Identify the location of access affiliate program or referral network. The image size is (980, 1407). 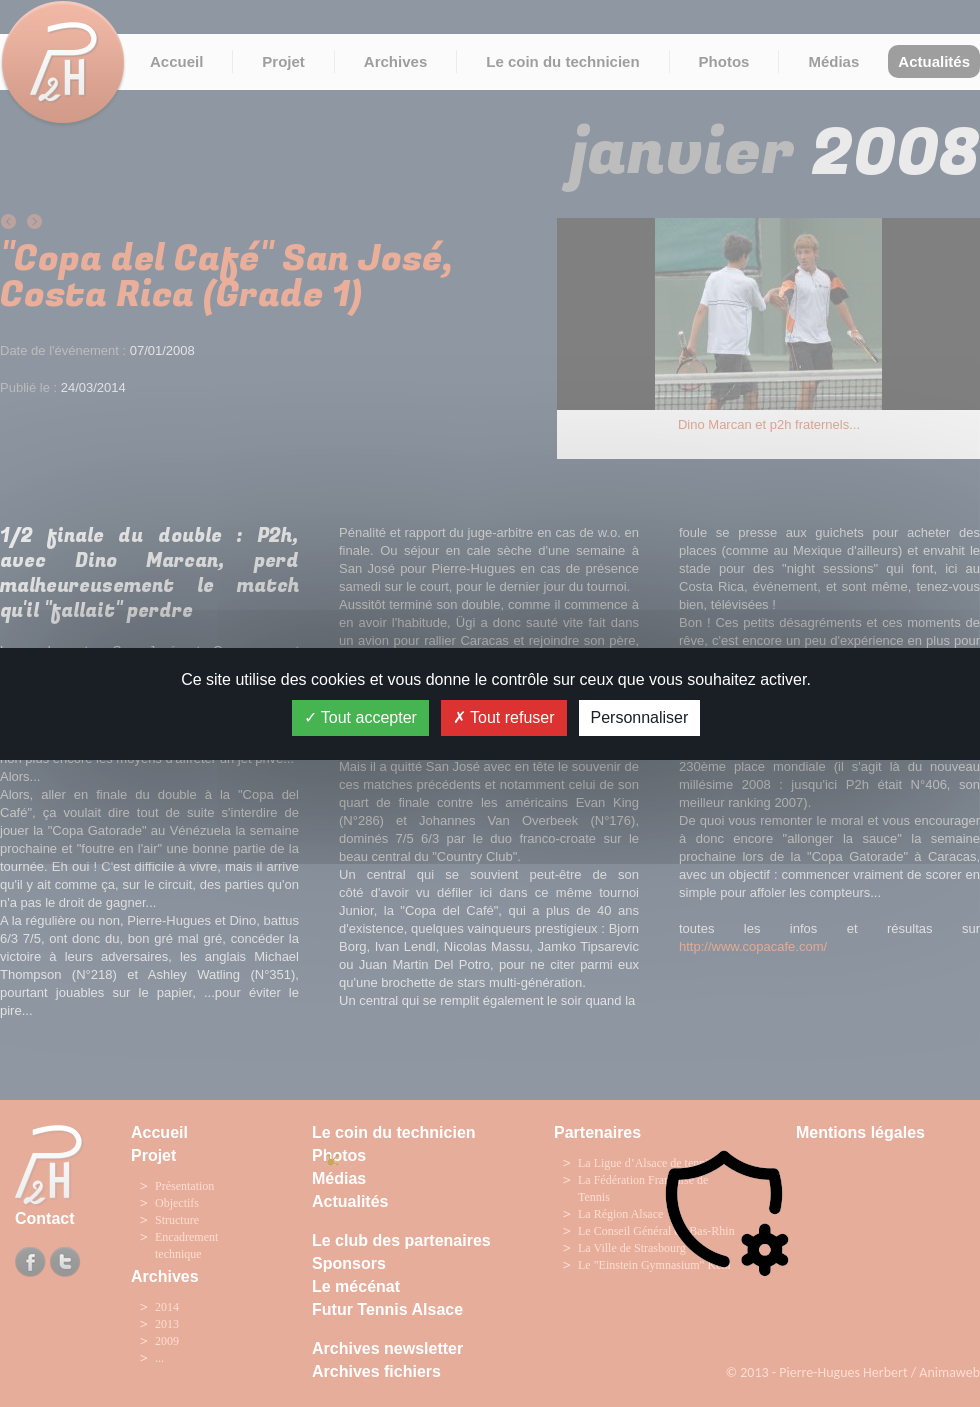
(333, 1160).